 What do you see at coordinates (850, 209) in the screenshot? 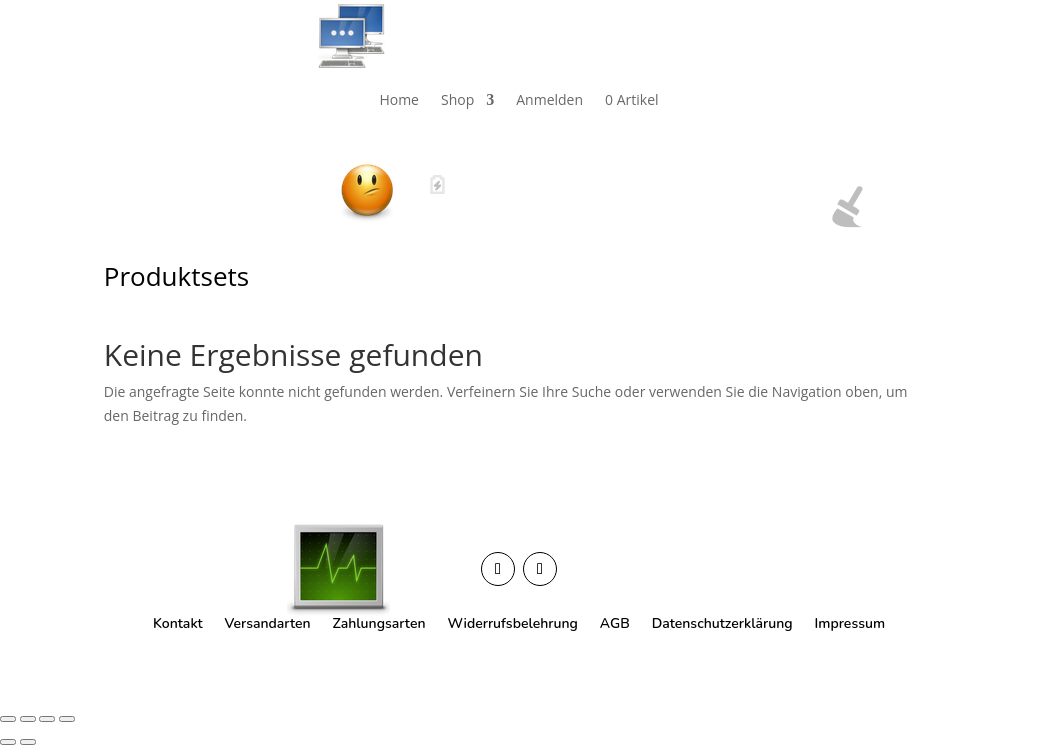
I see `clear all items or entries` at bounding box center [850, 209].